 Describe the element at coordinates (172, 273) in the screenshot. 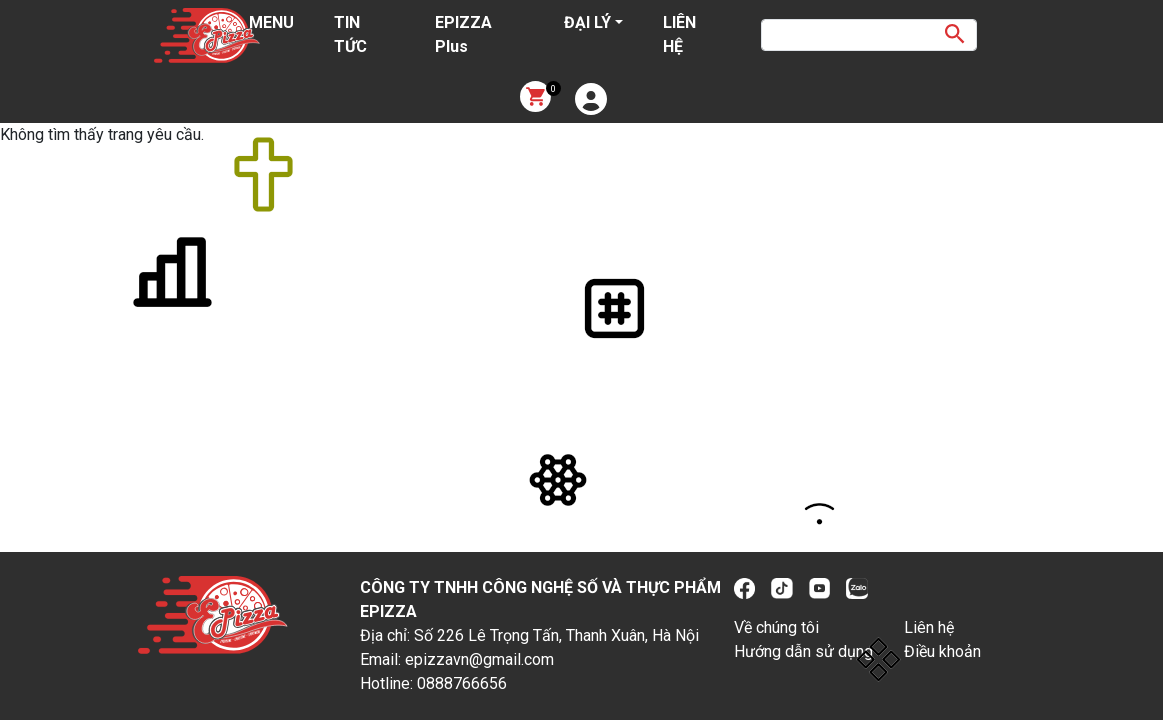

I see `view analytics or statistics` at that location.